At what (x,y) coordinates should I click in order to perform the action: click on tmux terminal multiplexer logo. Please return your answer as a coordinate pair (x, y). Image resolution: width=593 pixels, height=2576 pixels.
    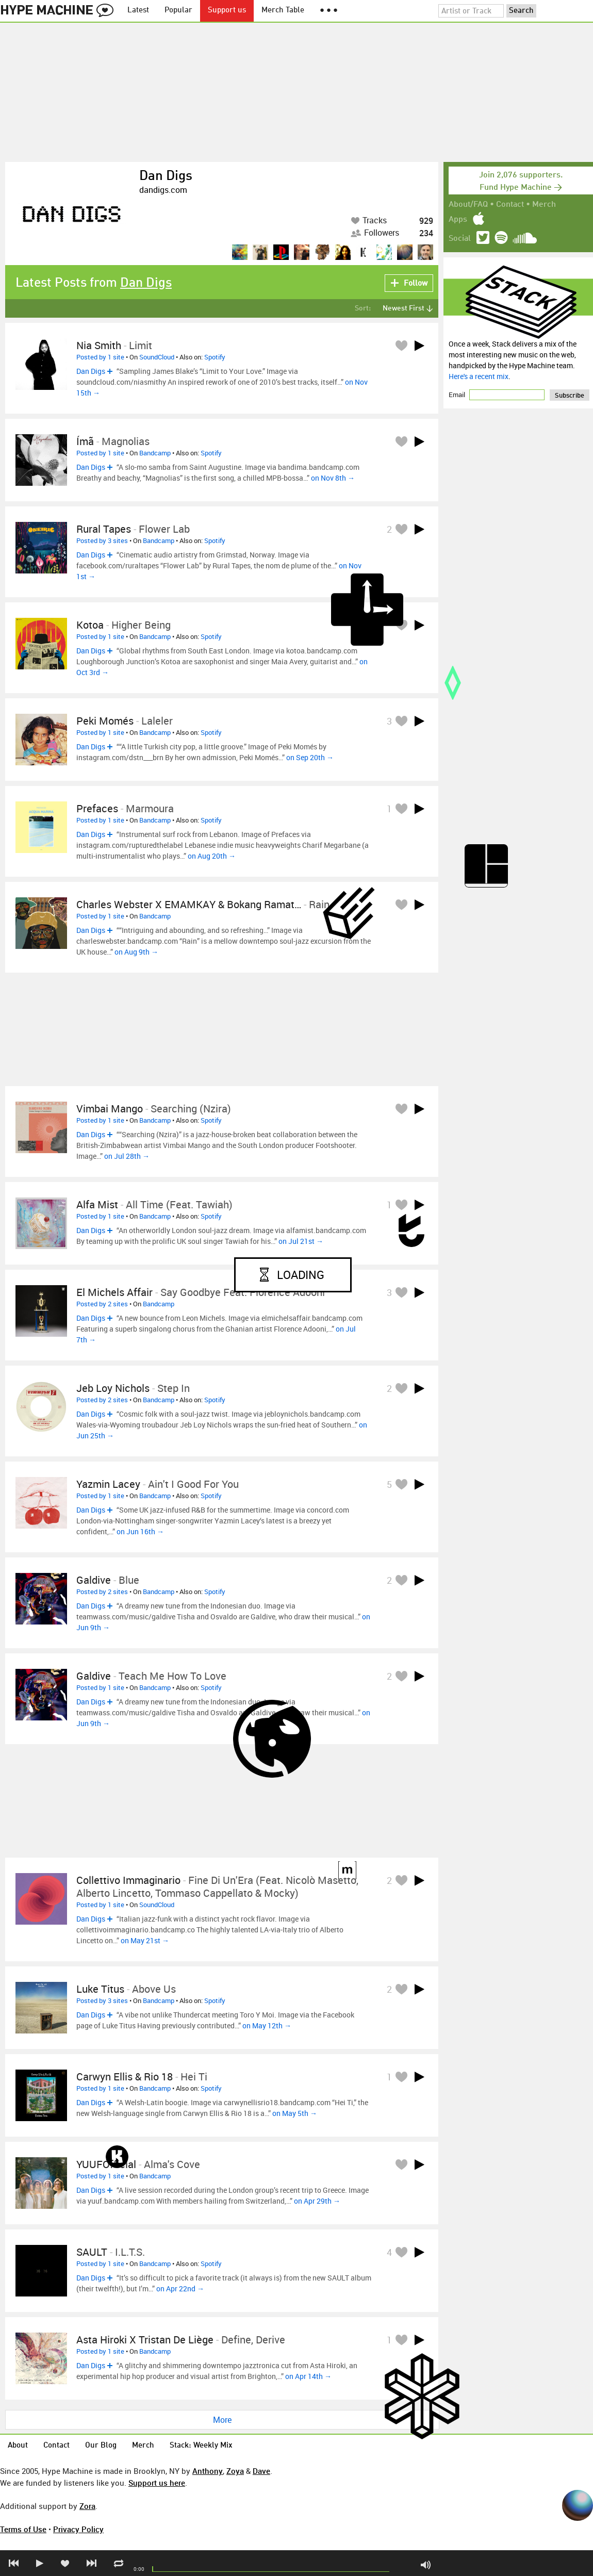
    Looking at the image, I should click on (486, 866).